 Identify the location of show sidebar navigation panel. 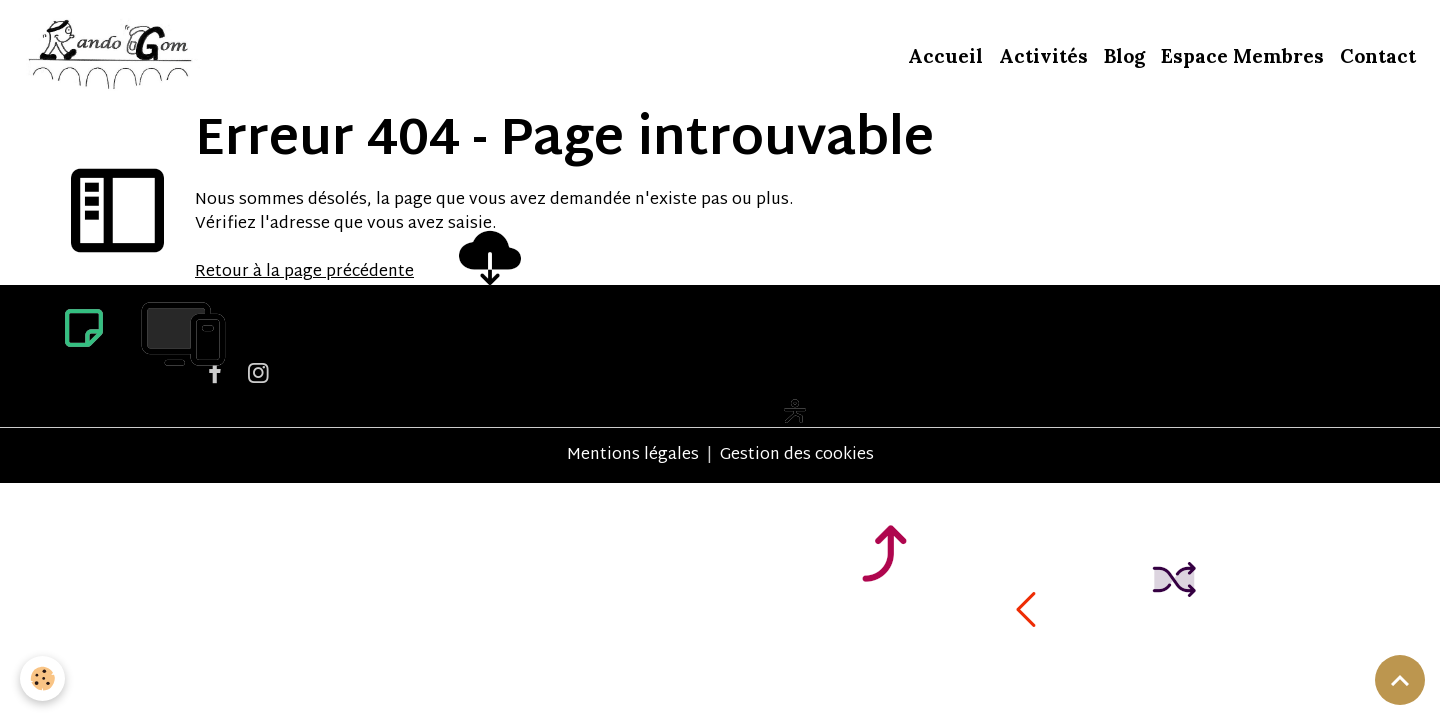
(117, 210).